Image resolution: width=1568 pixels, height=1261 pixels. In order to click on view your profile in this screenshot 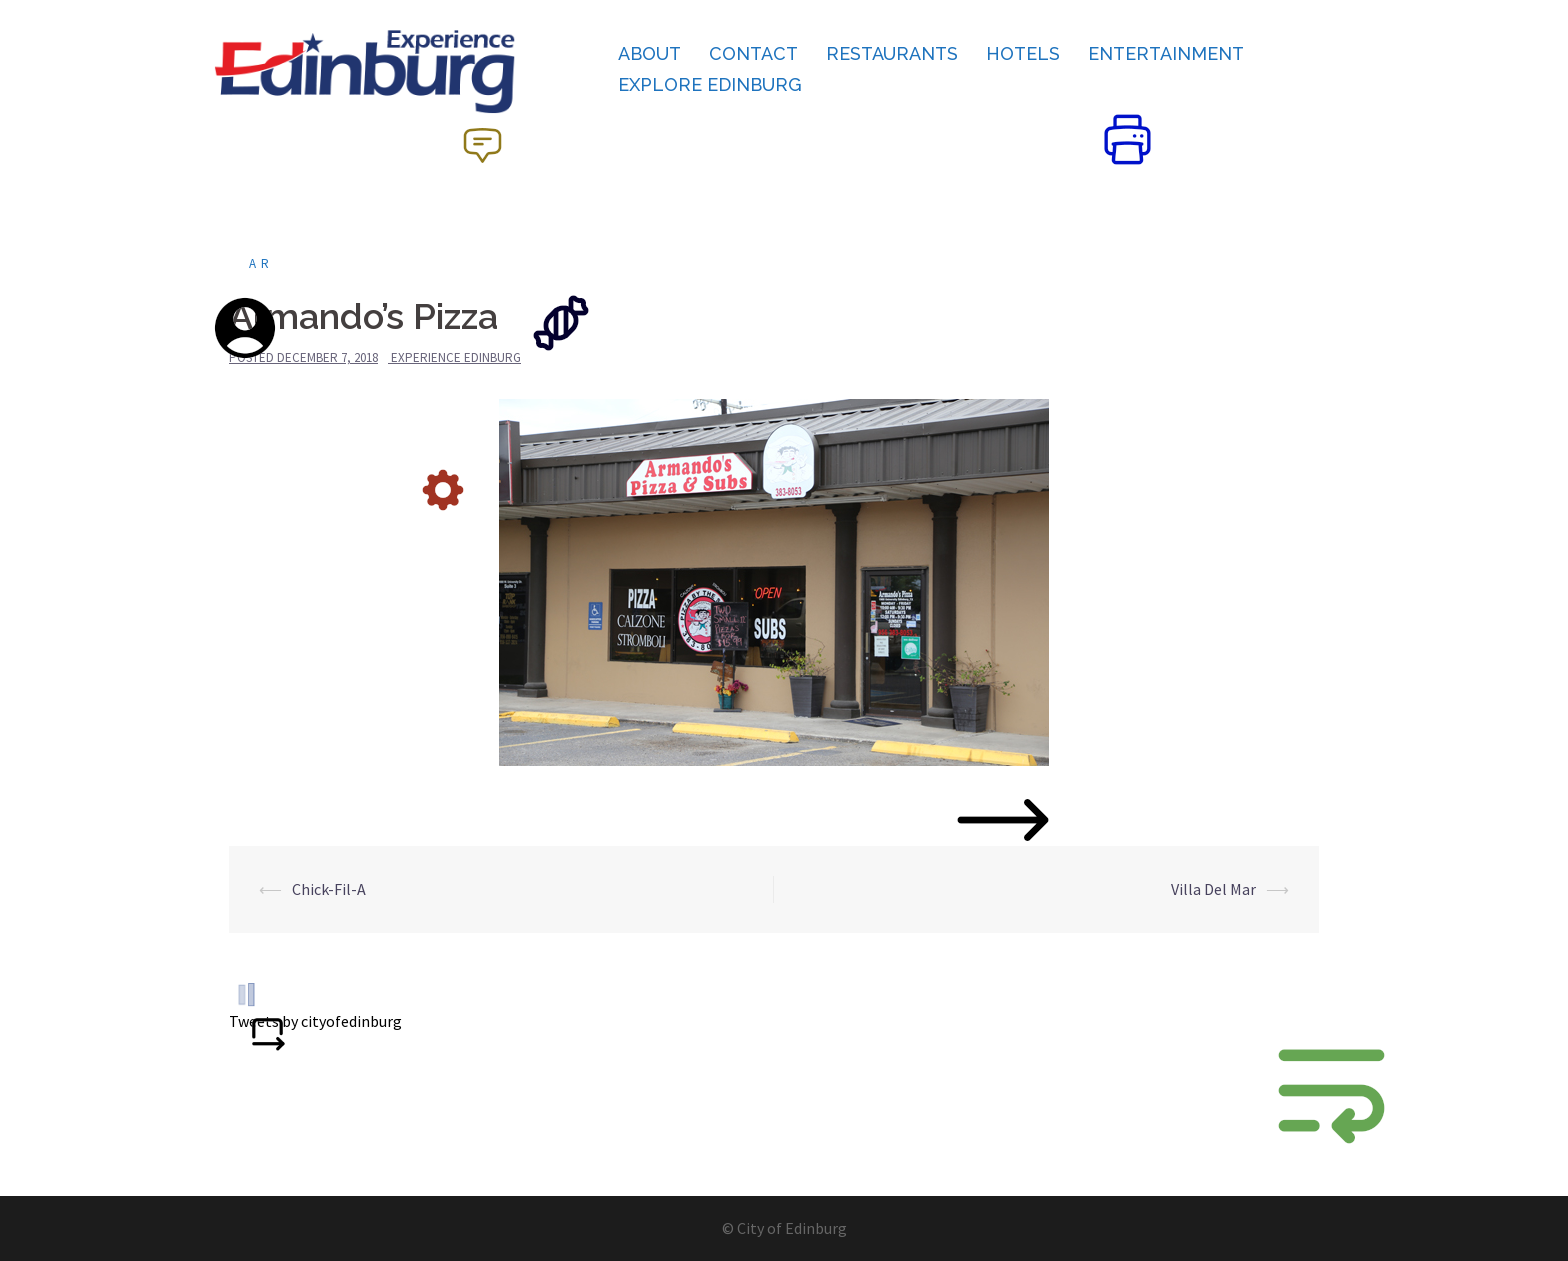, I will do `click(245, 328)`.